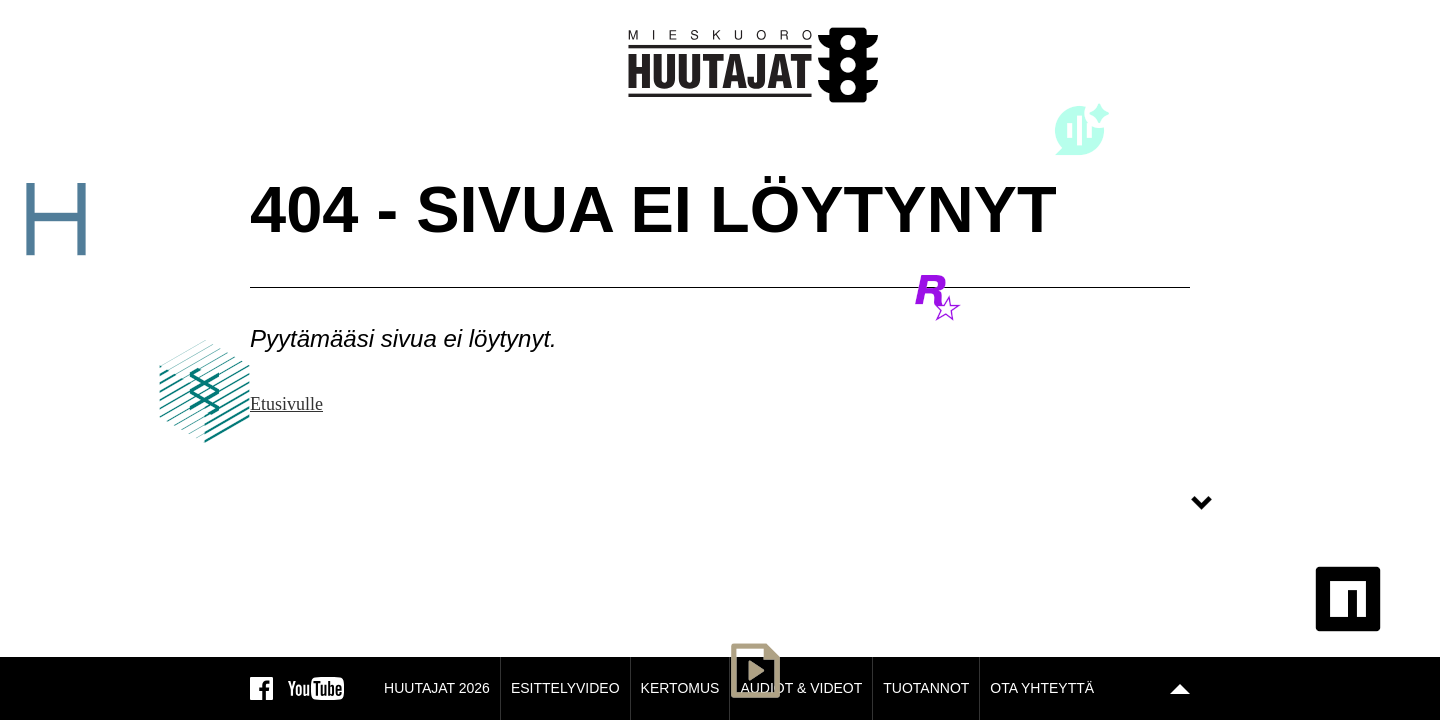  What do you see at coordinates (1079, 130) in the screenshot?
I see `start a voice conversation with AI assistant` at bounding box center [1079, 130].